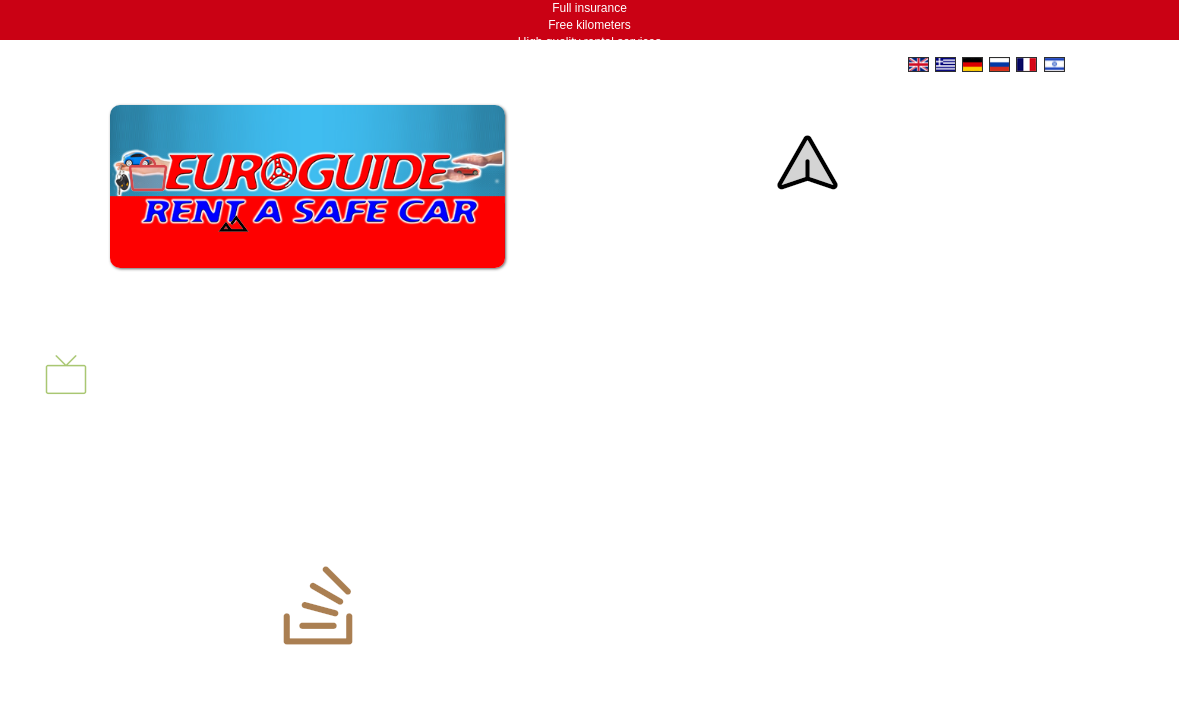 The width and height of the screenshot is (1179, 720). Describe the element at coordinates (233, 223) in the screenshot. I see `filter photos by landscape or mountain scenes` at that location.